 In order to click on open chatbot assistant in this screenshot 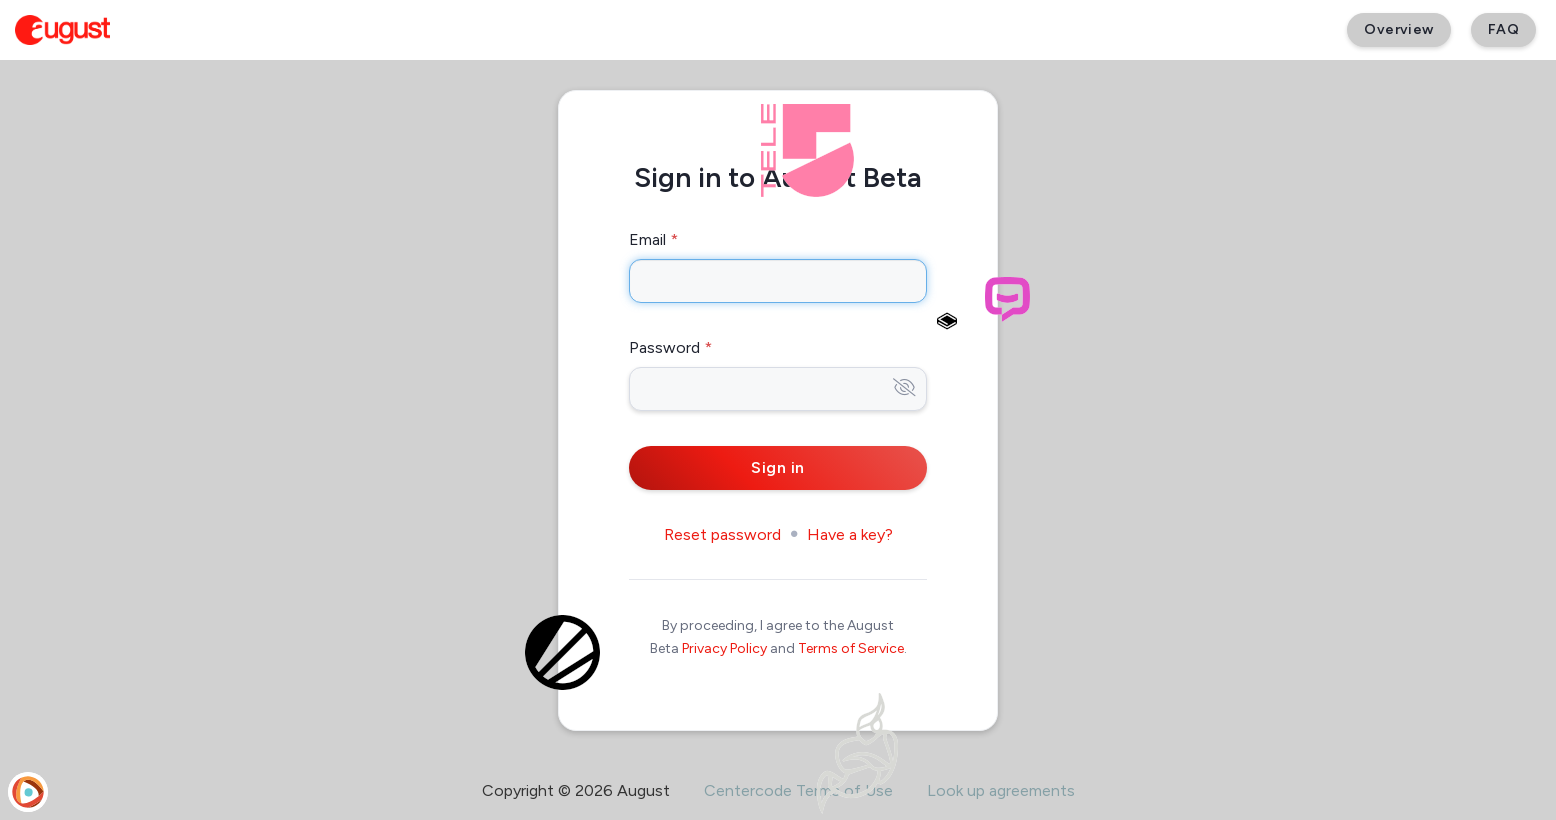, I will do `click(1007, 299)`.